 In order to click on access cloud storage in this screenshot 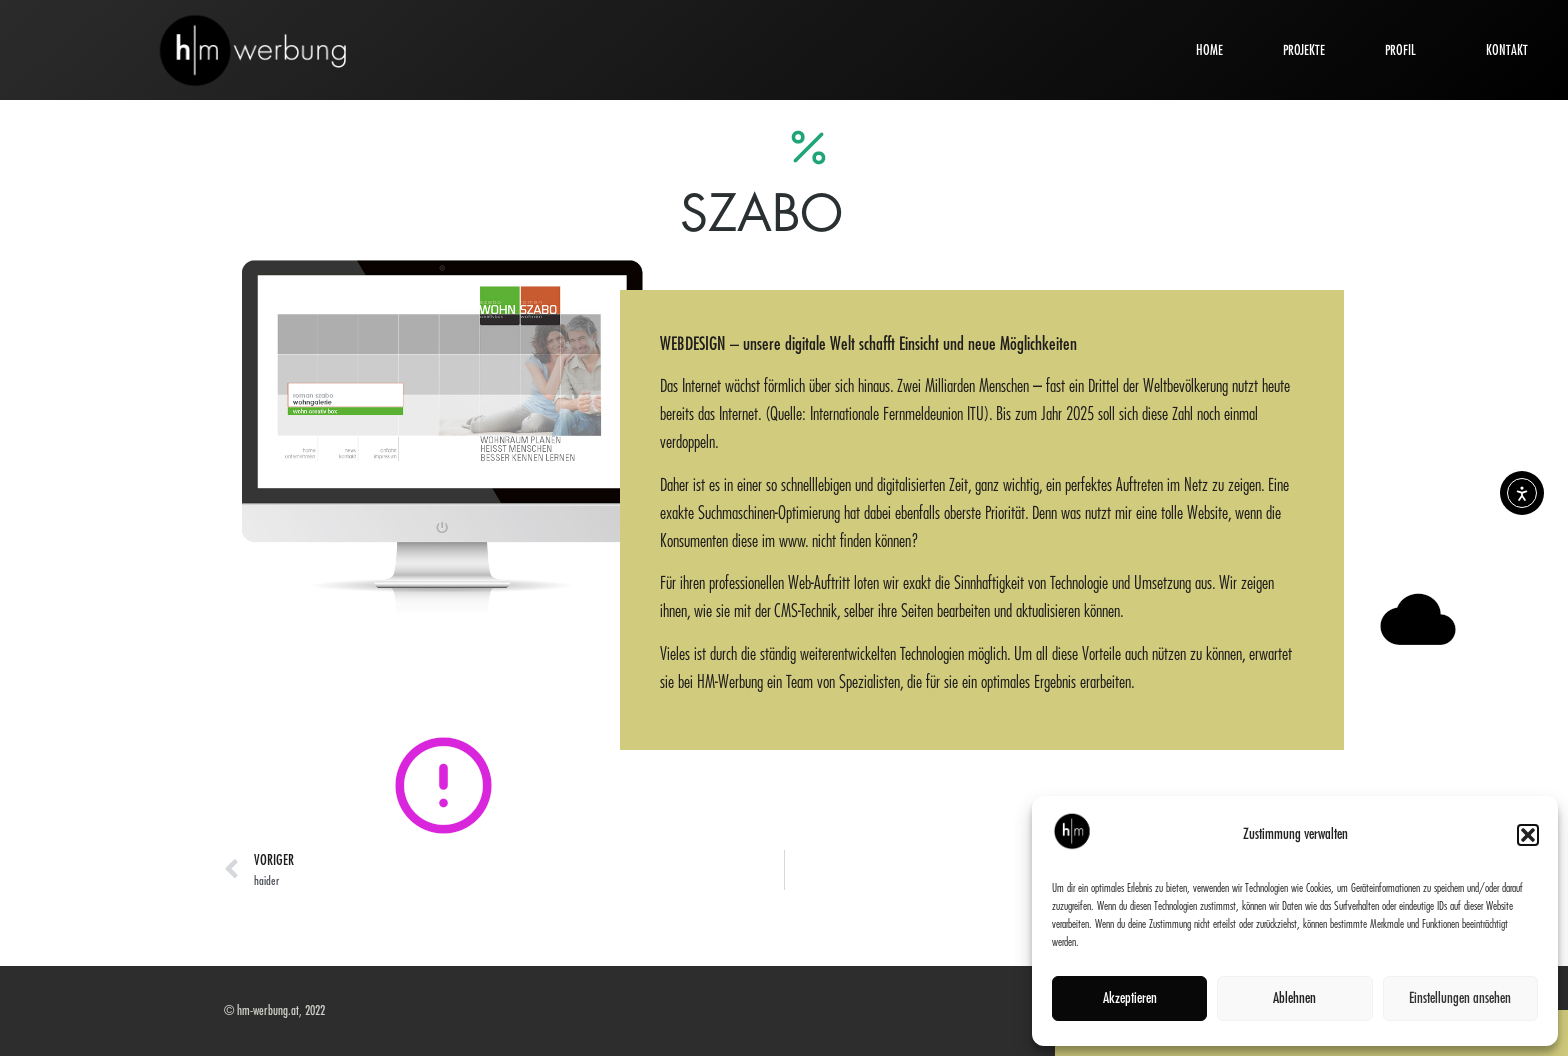, I will do `click(1418, 621)`.